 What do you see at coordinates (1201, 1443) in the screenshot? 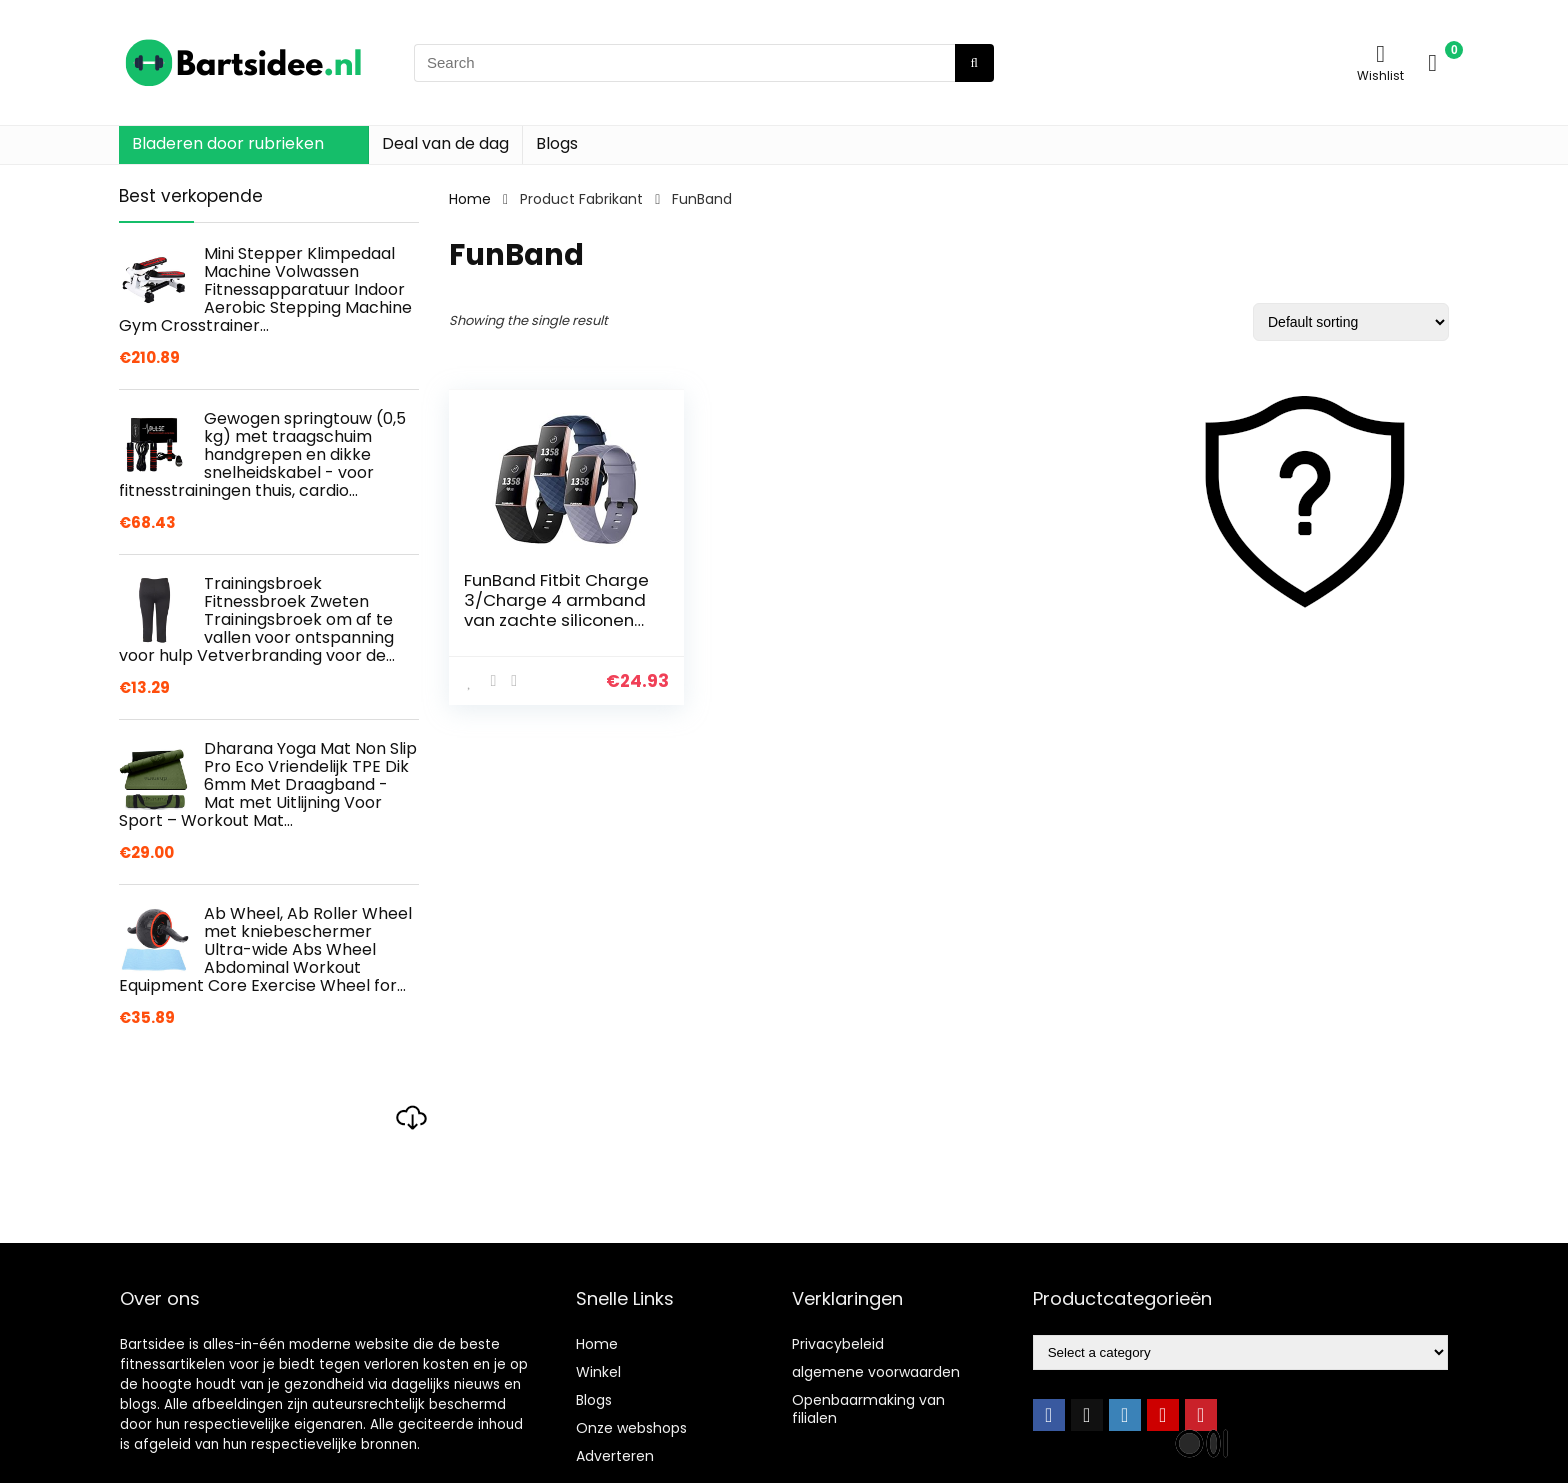
I see `visit medium profile or blog` at bounding box center [1201, 1443].